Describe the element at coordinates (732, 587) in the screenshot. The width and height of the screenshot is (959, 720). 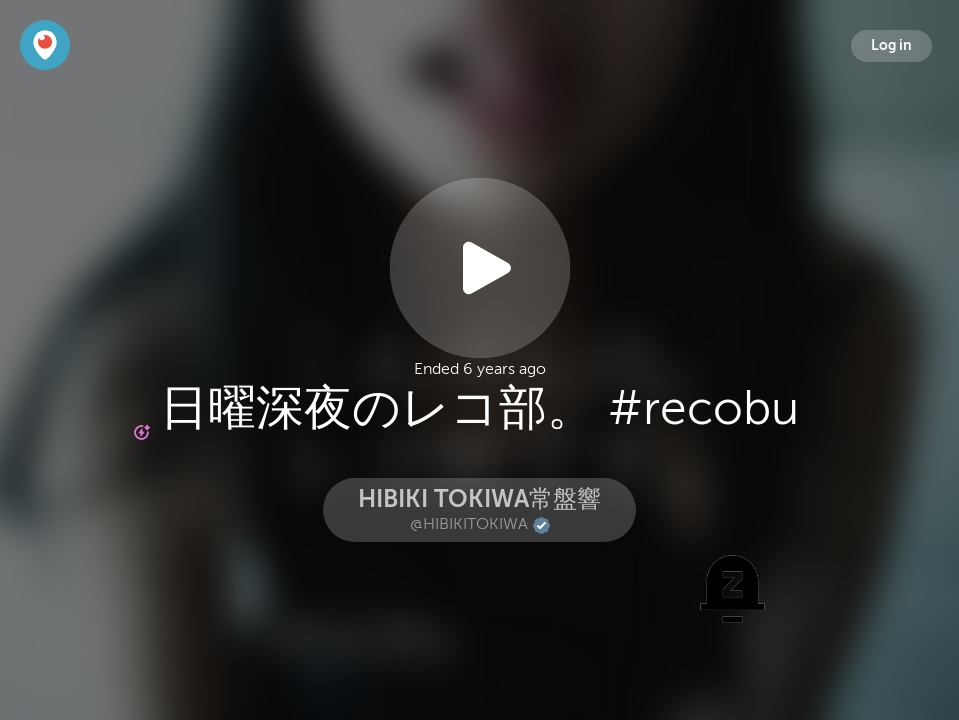
I see `snooze notifications temporarily` at that location.